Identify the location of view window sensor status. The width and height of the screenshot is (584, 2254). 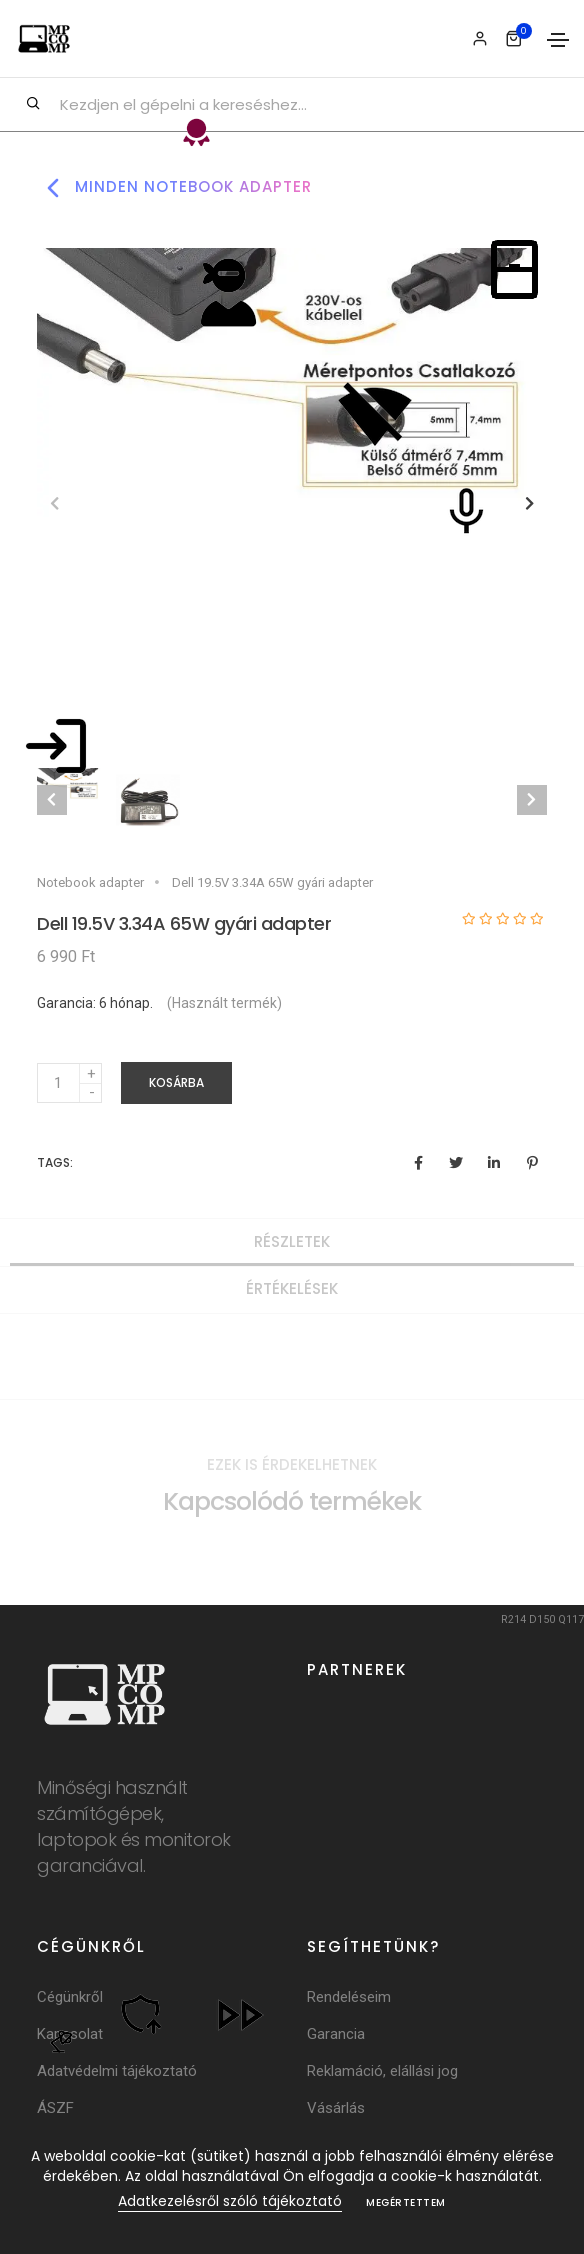
(514, 269).